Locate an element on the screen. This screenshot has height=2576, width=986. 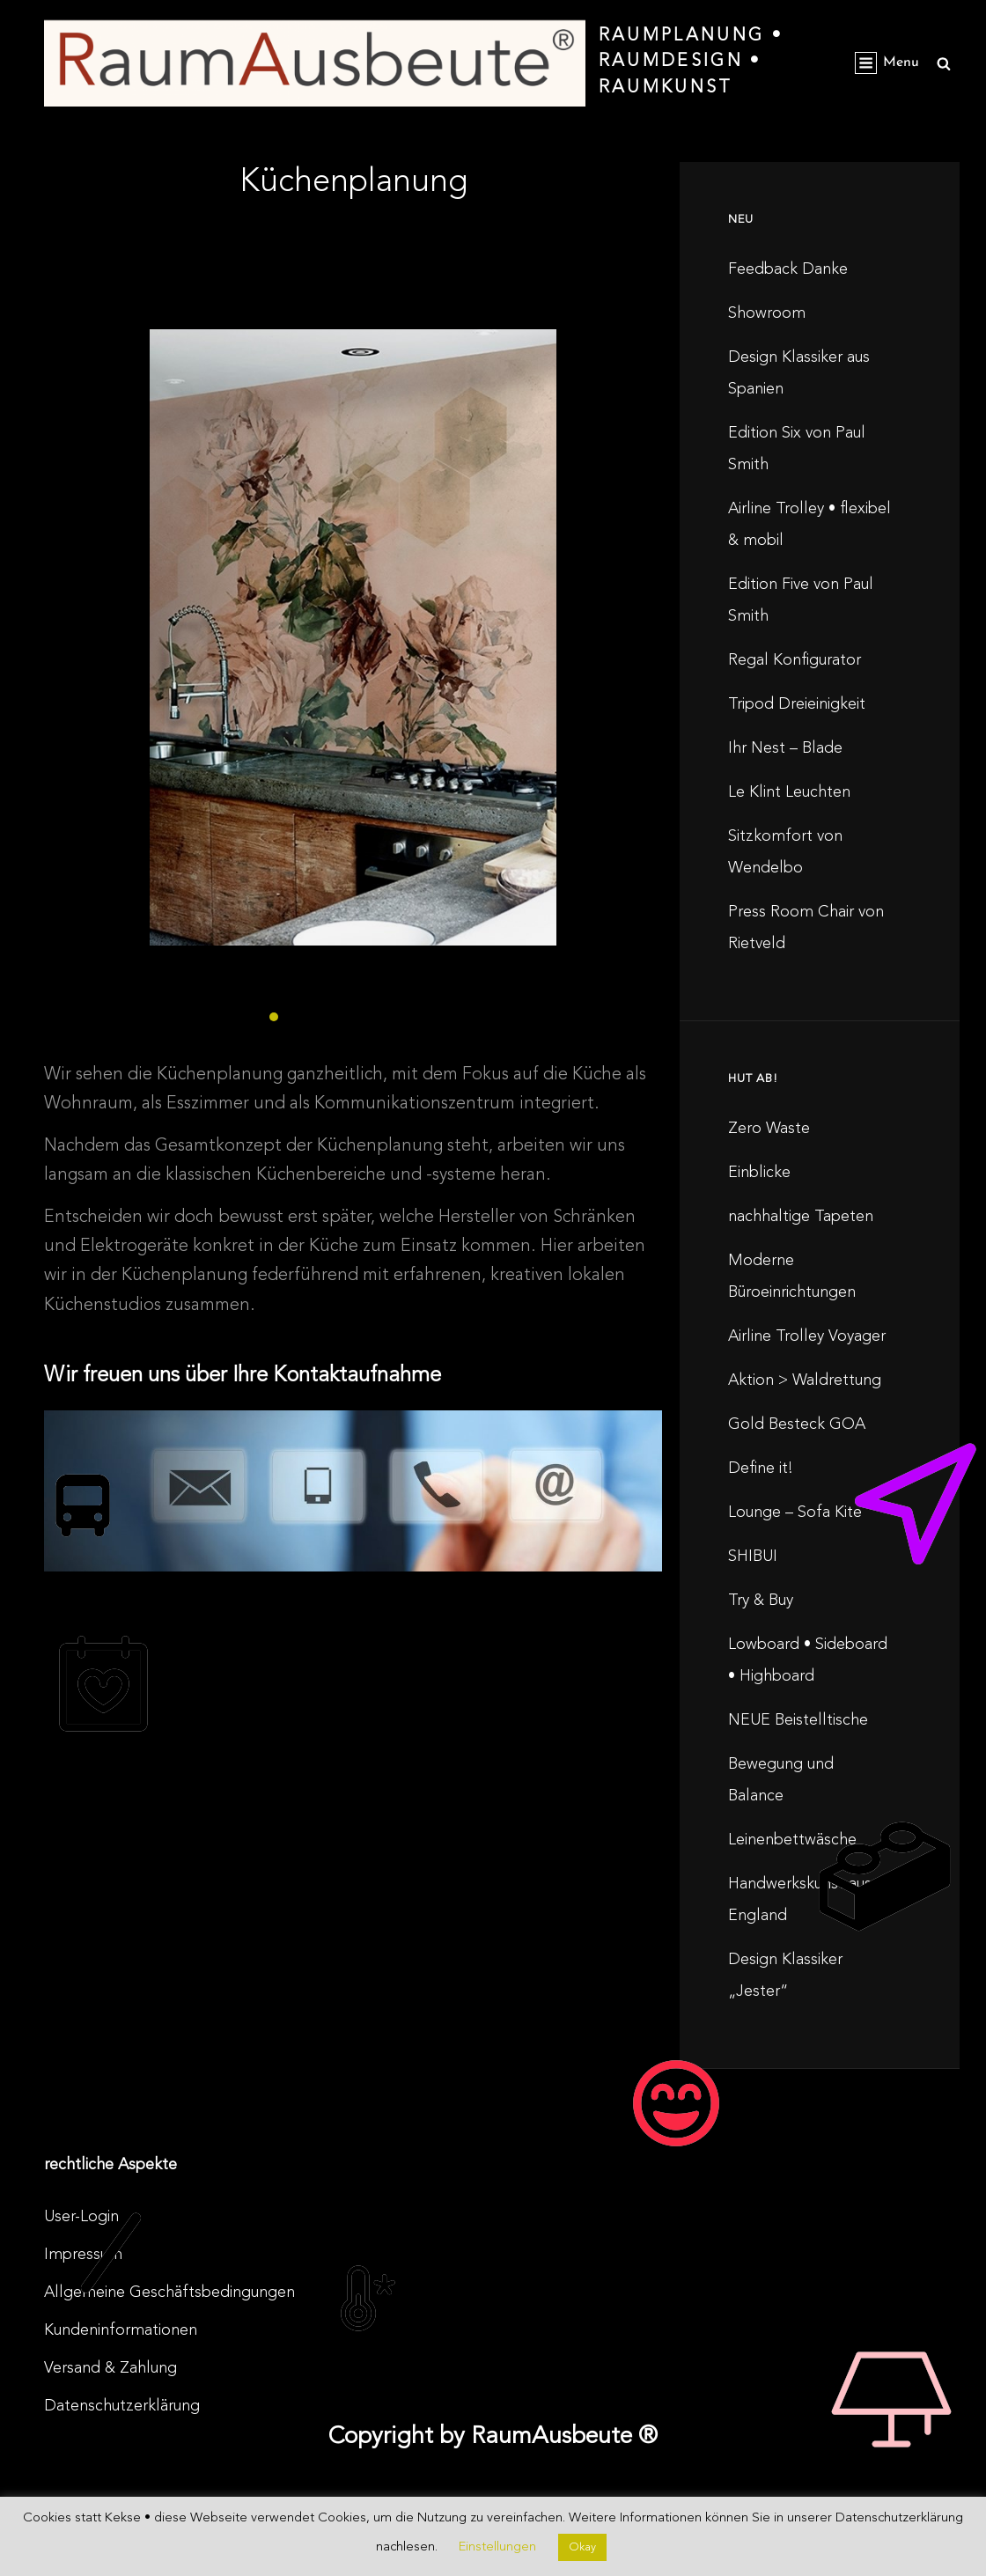
add a happy reaction or emoji is located at coordinates (676, 2103).